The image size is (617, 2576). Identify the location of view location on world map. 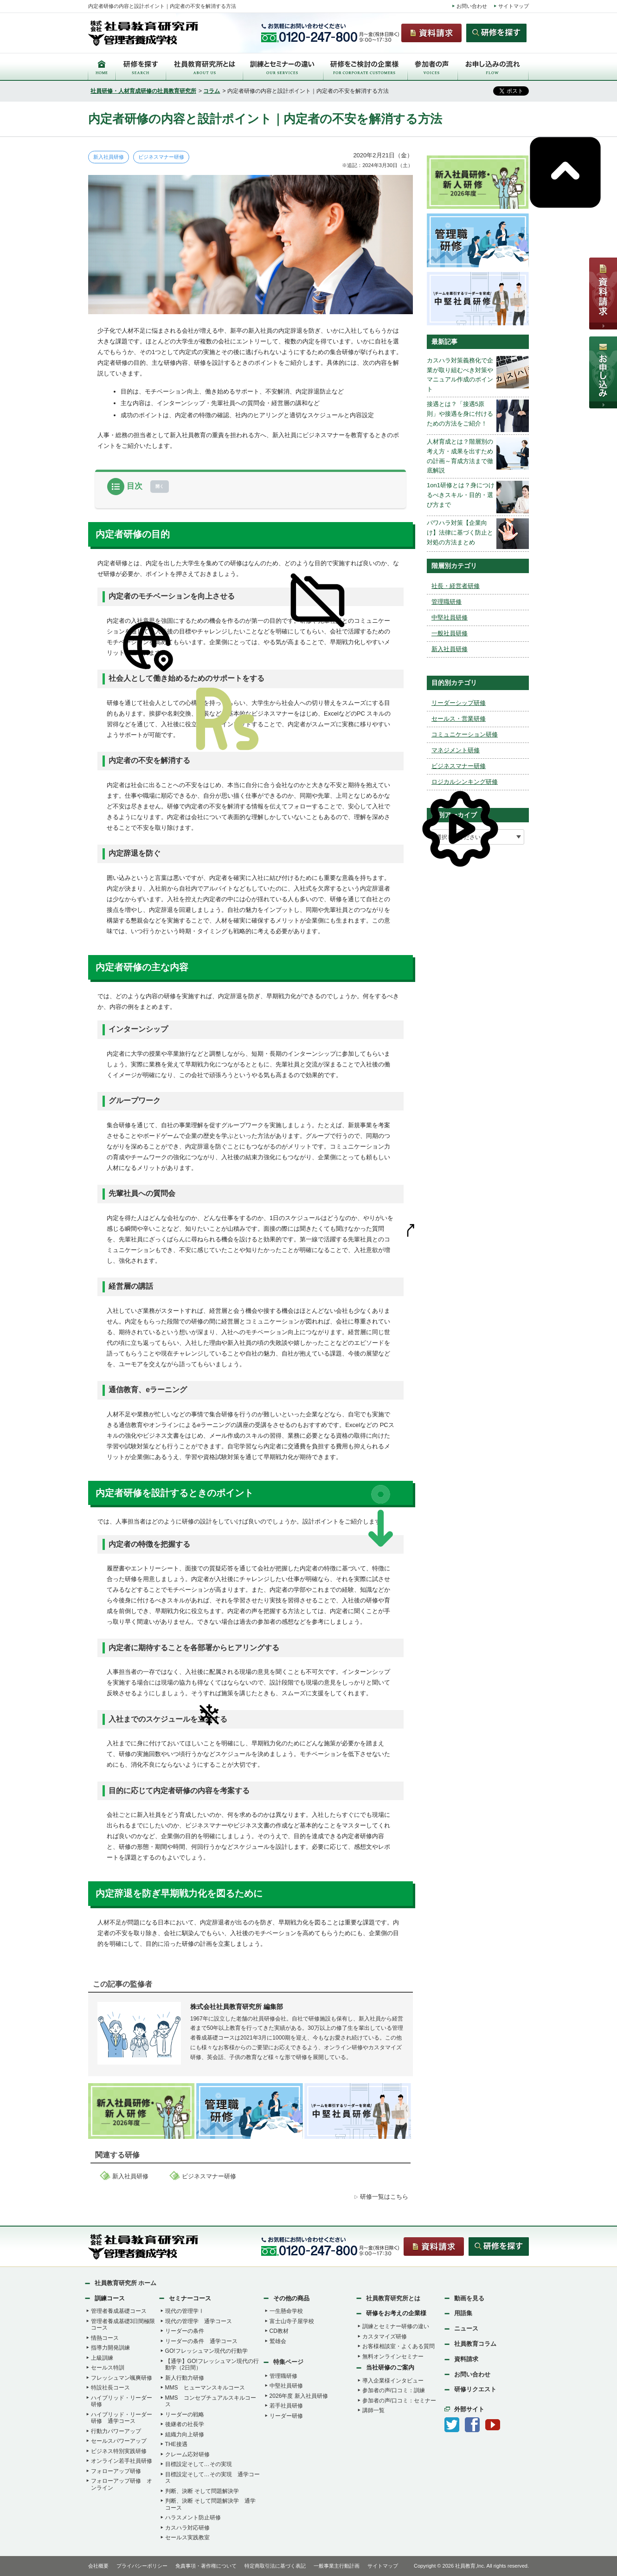
(147, 645).